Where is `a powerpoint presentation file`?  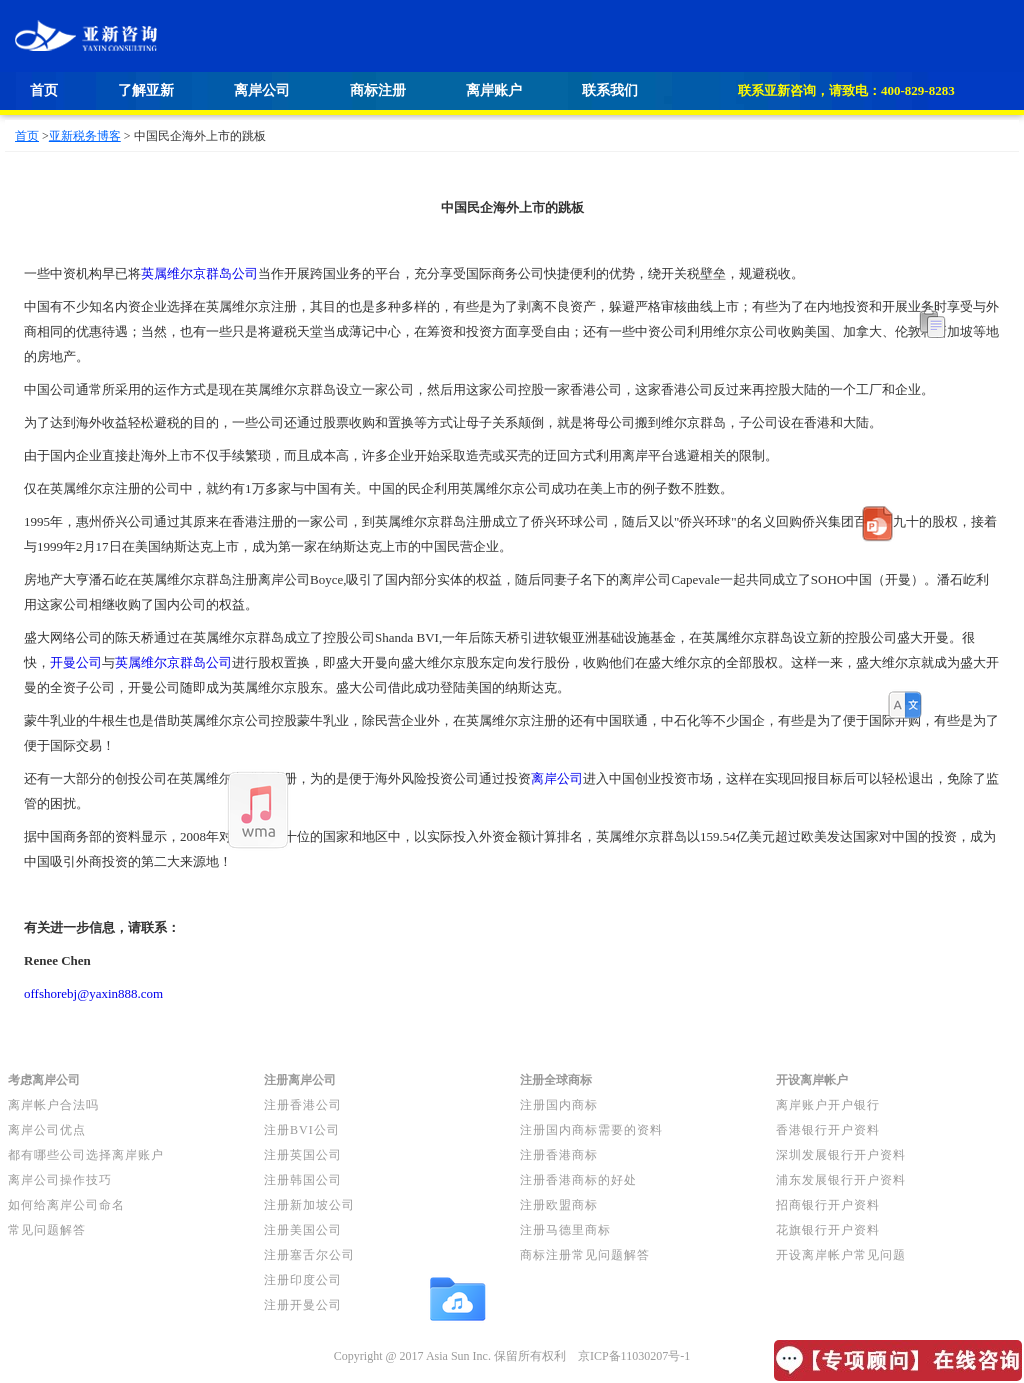 a powerpoint presentation file is located at coordinates (877, 523).